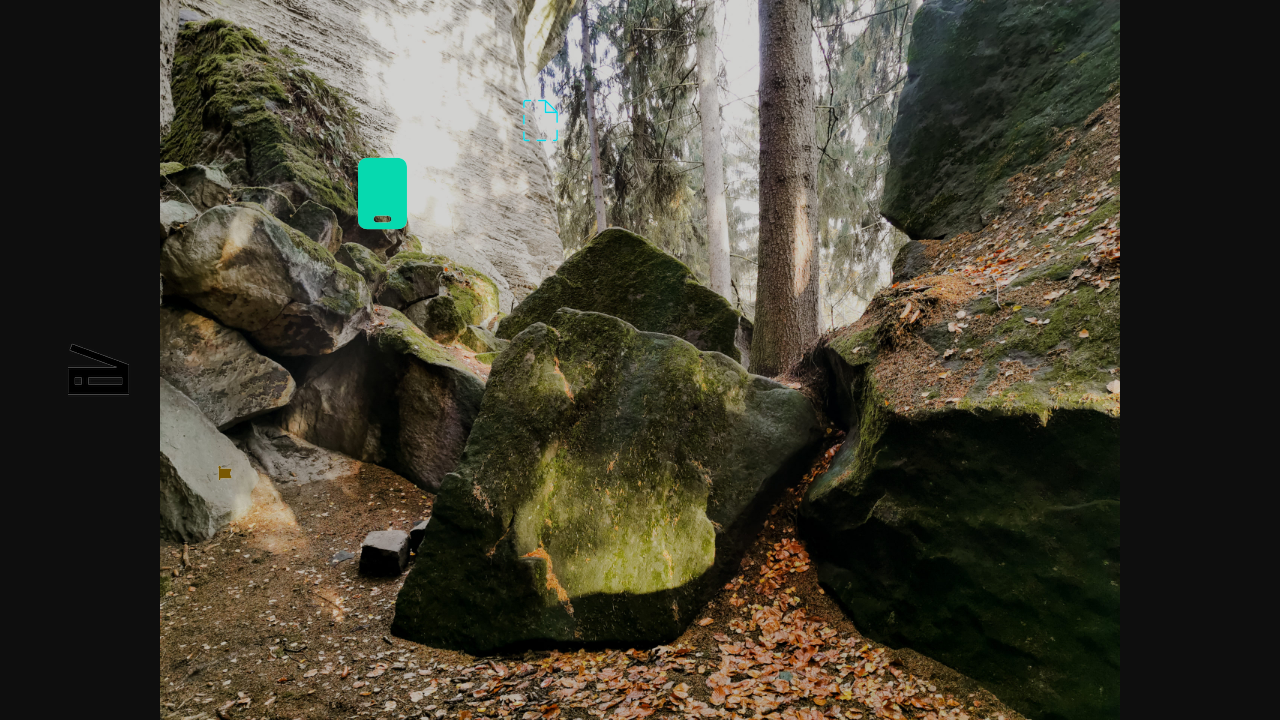 This screenshot has width=1280, height=720. I want to click on upload or select a file, so click(540, 120).